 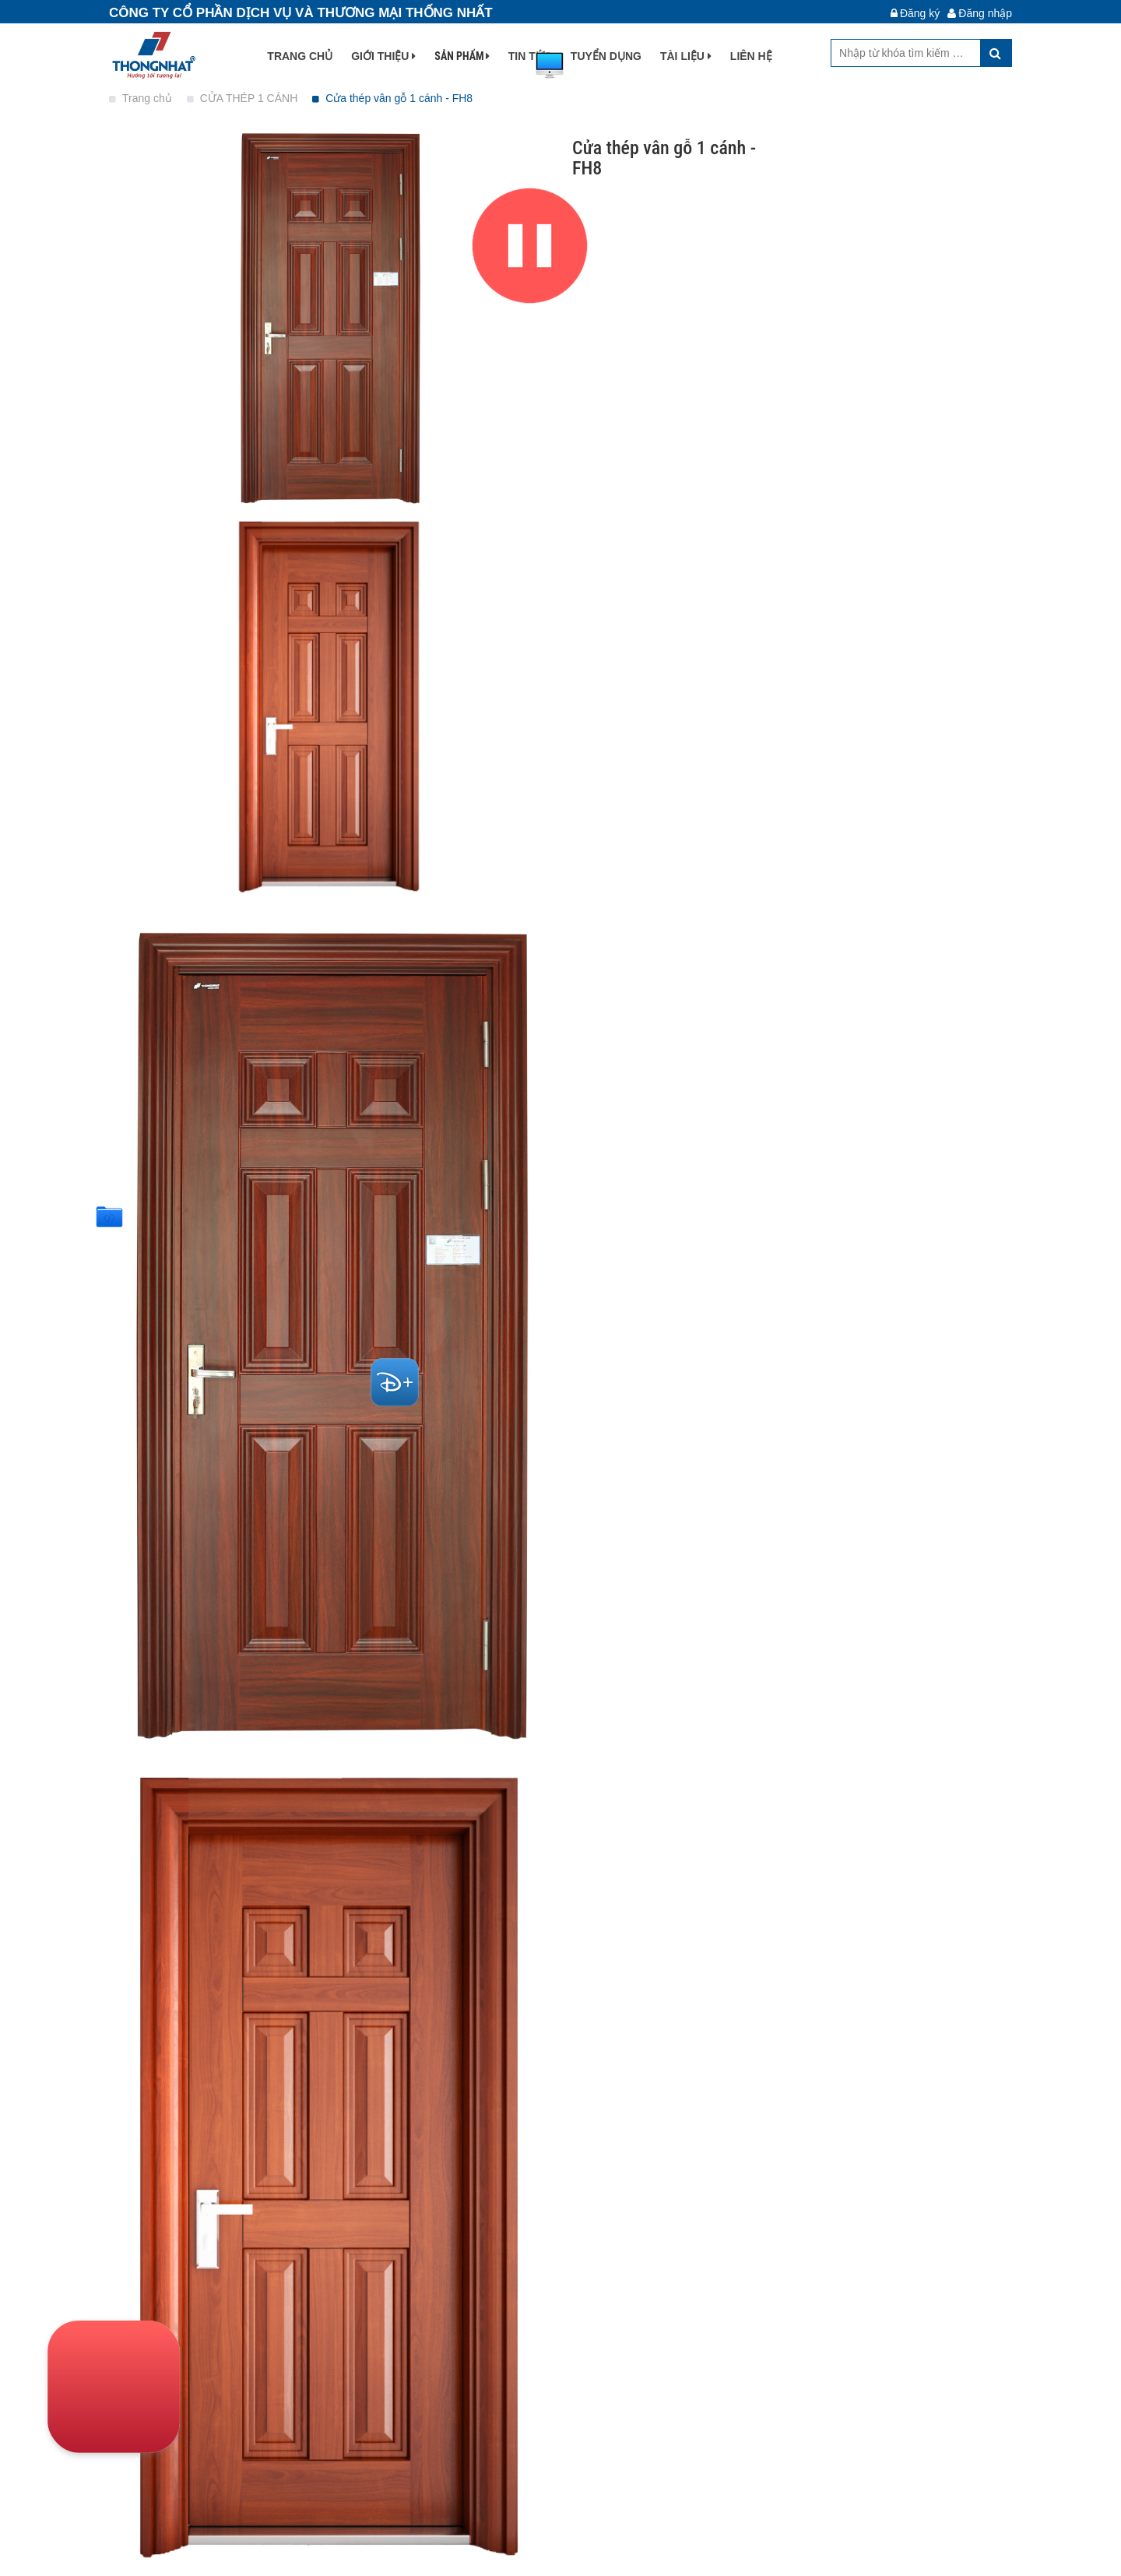 What do you see at coordinates (109, 1216) in the screenshot?
I see `open folder containing code or development files` at bounding box center [109, 1216].